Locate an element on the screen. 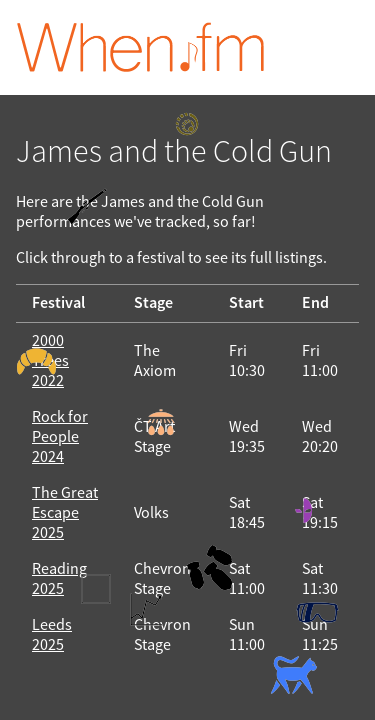  view analytics or statistics is located at coordinates (146, 609).